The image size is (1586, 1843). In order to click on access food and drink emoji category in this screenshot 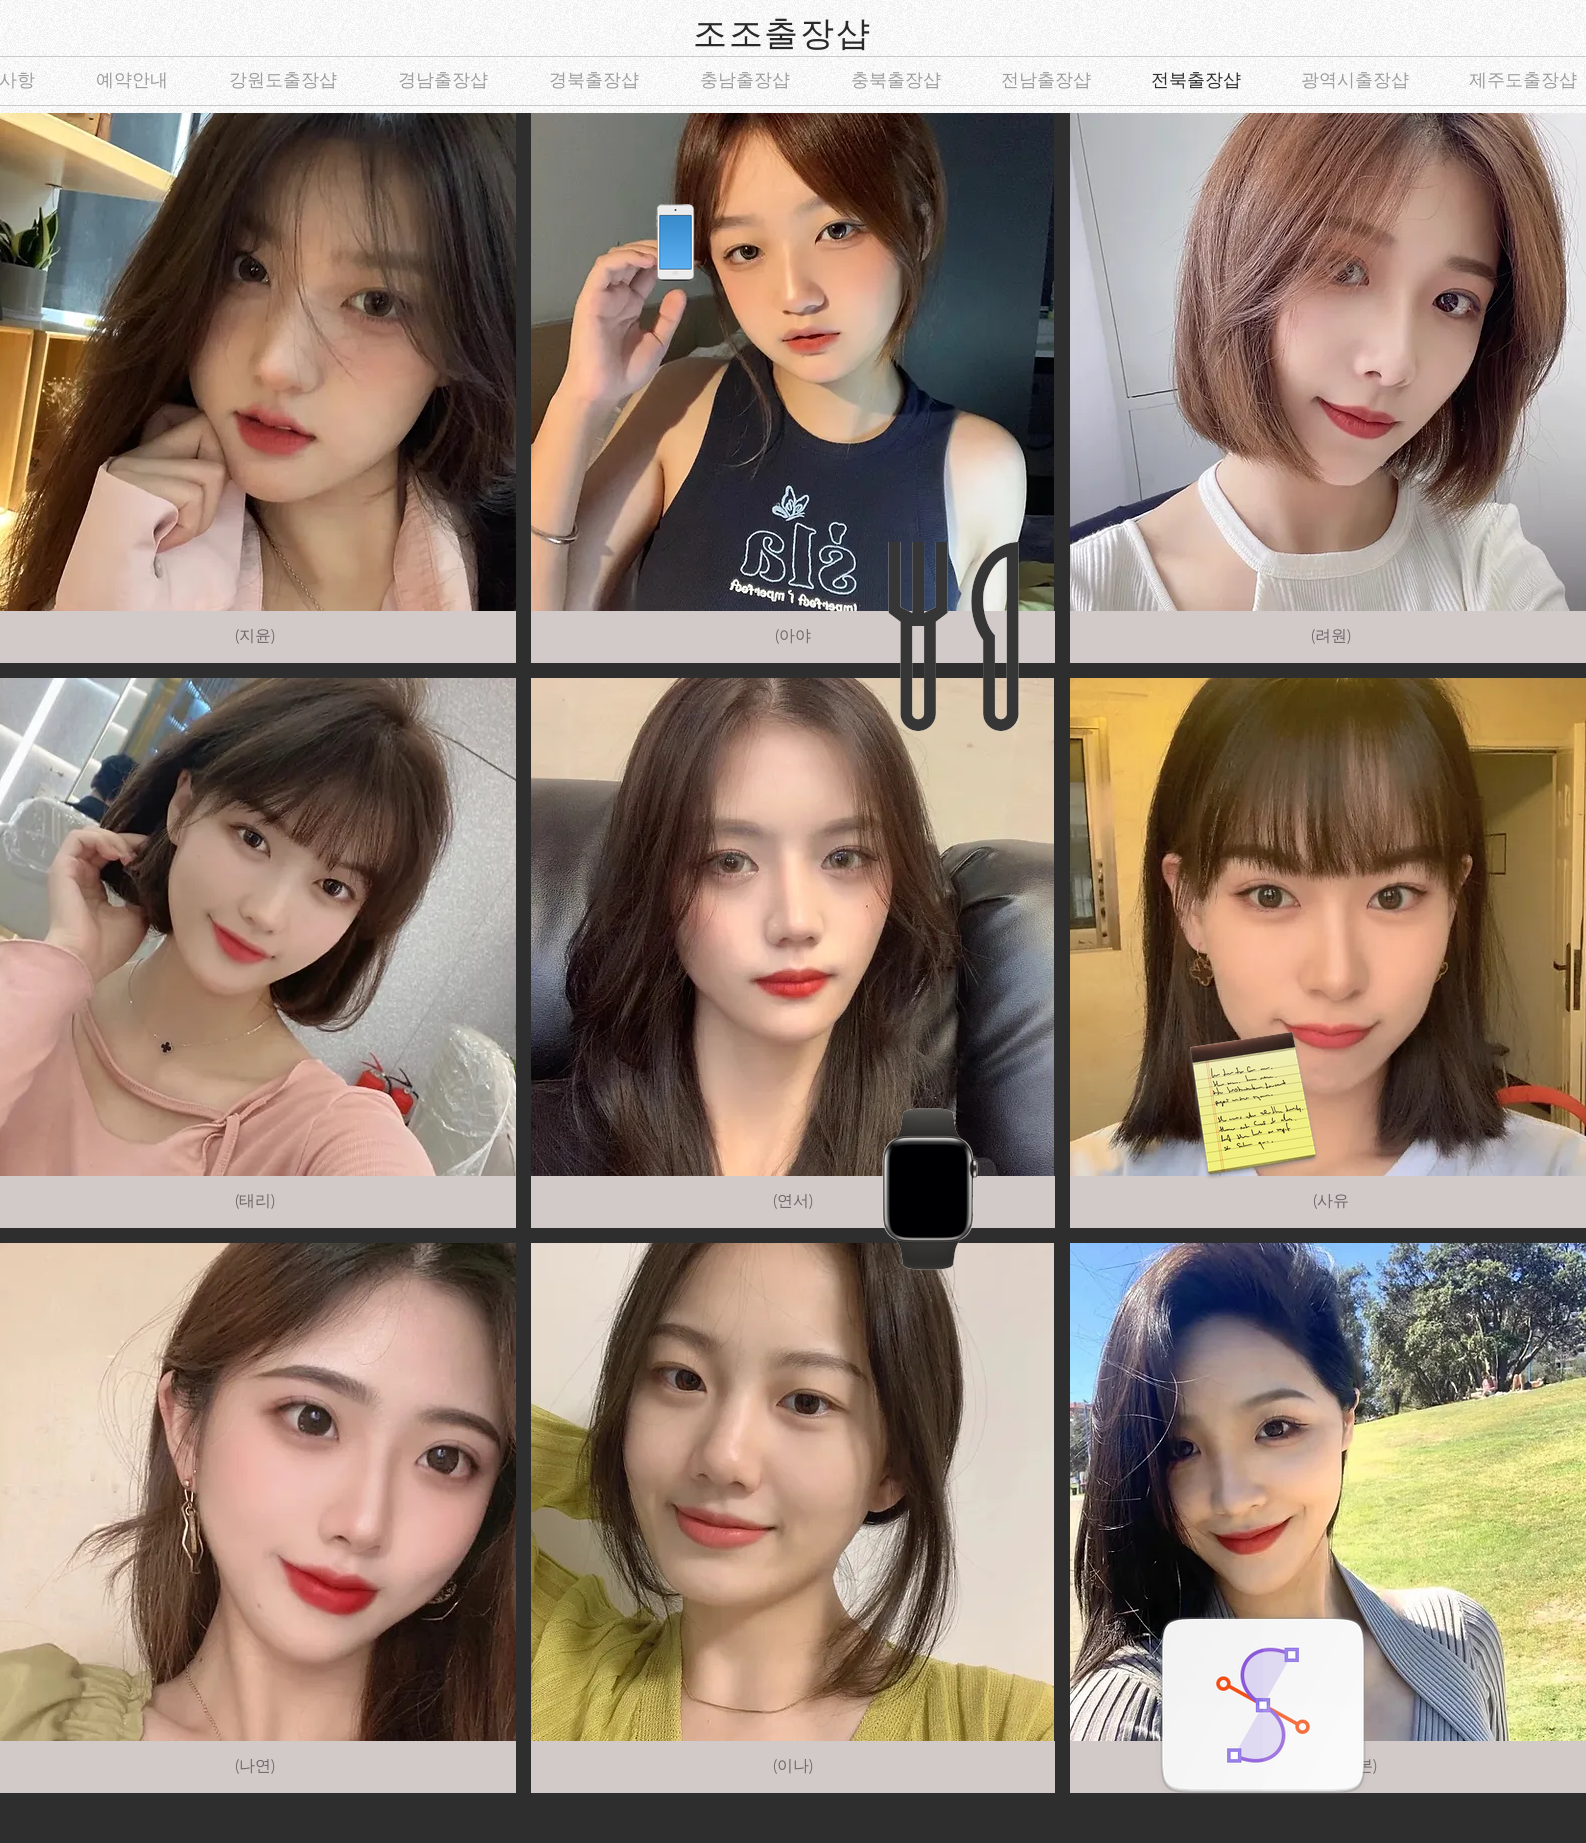, I will do `click(959, 636)`.